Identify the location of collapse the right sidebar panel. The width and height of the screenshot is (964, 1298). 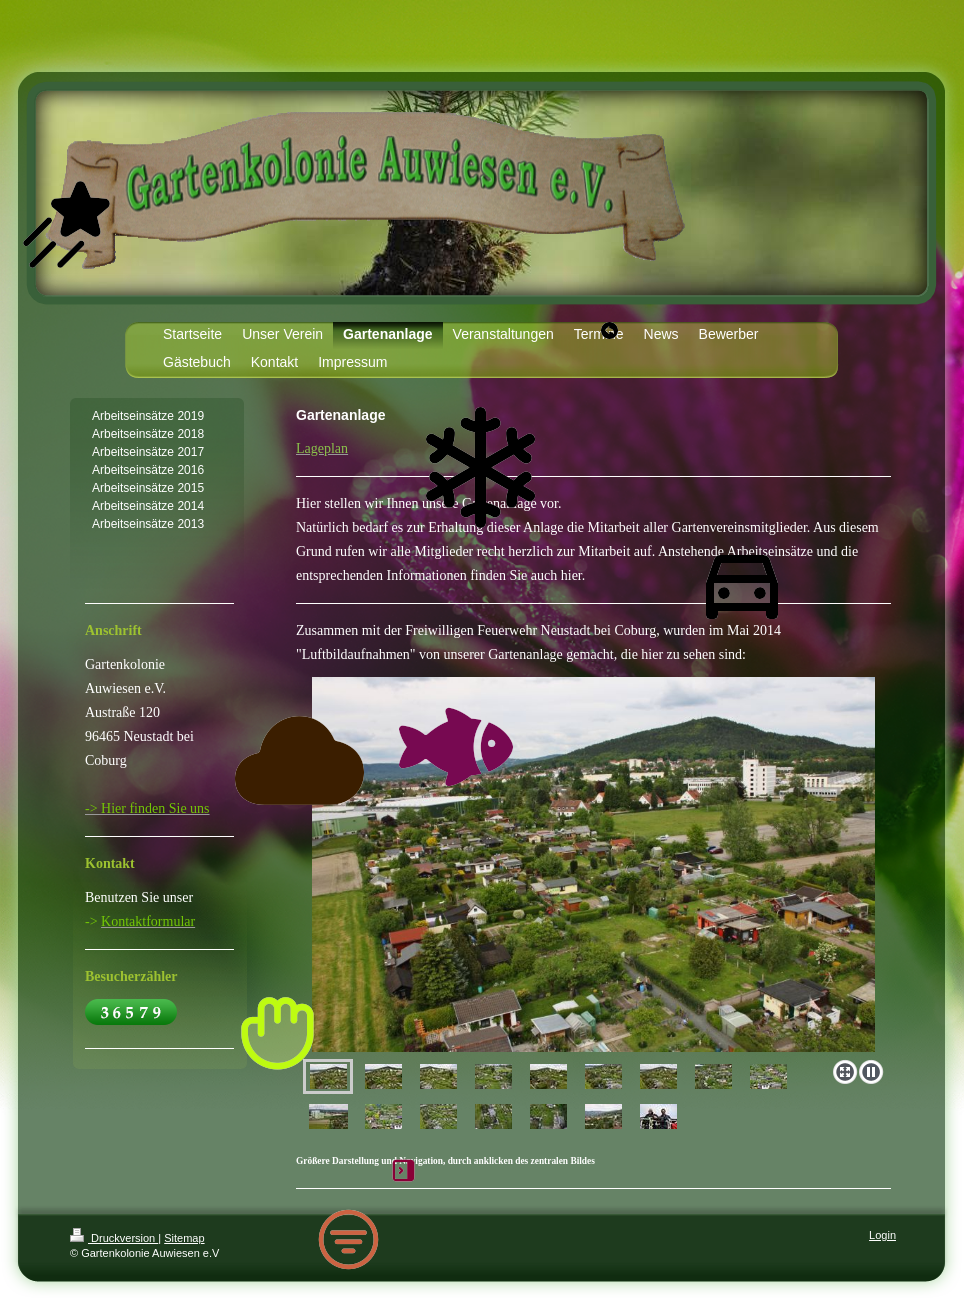
(403, 1170).